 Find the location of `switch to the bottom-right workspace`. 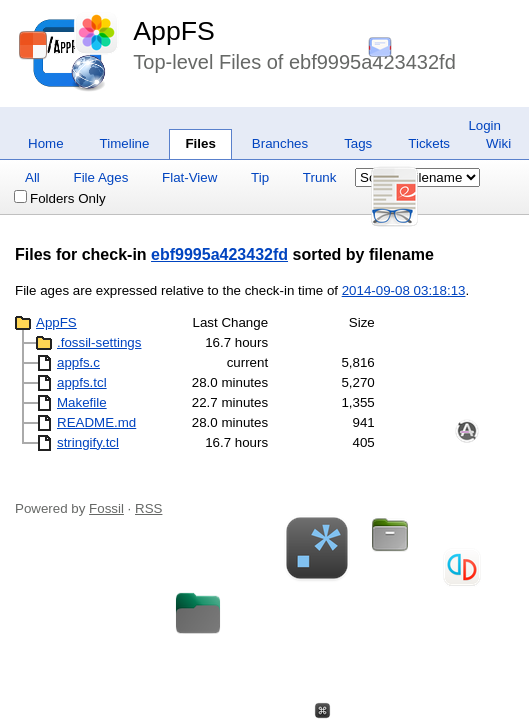

switch to the bottom-right workspace is located at coordinates (33, 45).